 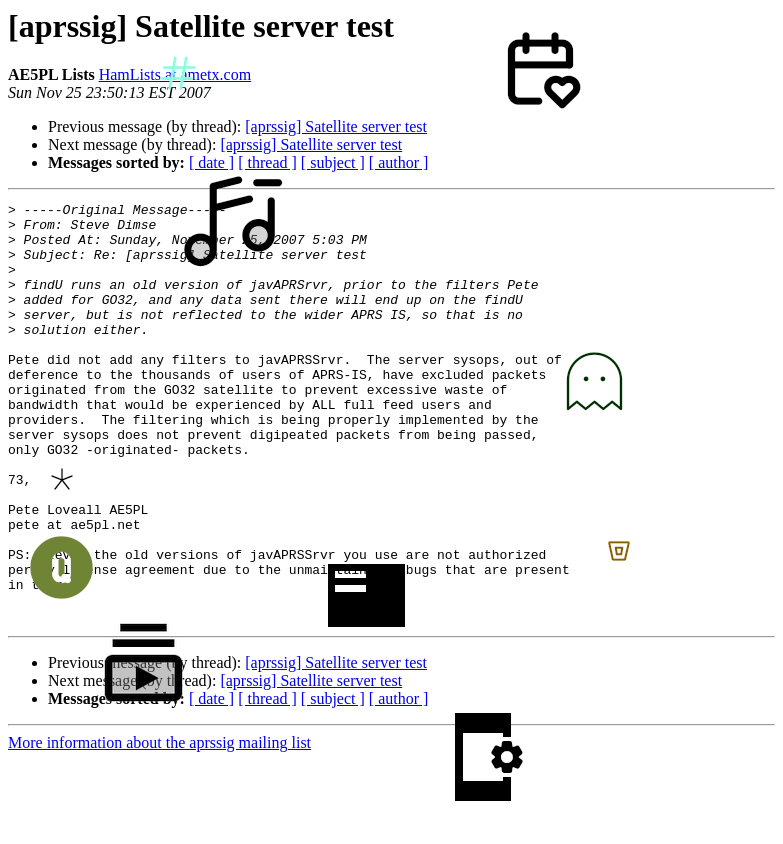 What do you see at coordinates (619, 551) in the screenshot?
I see `open Bitbucket repository` at bounding box center [619, 551].